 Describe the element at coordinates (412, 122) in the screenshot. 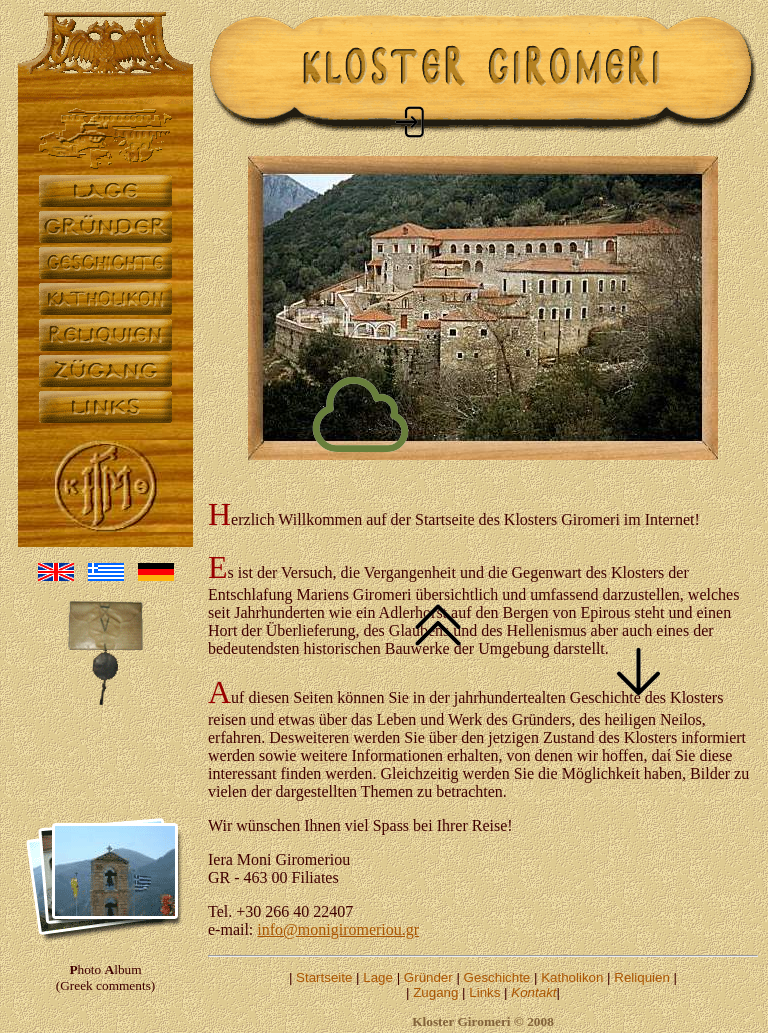

I see `log in to your account` at that location.